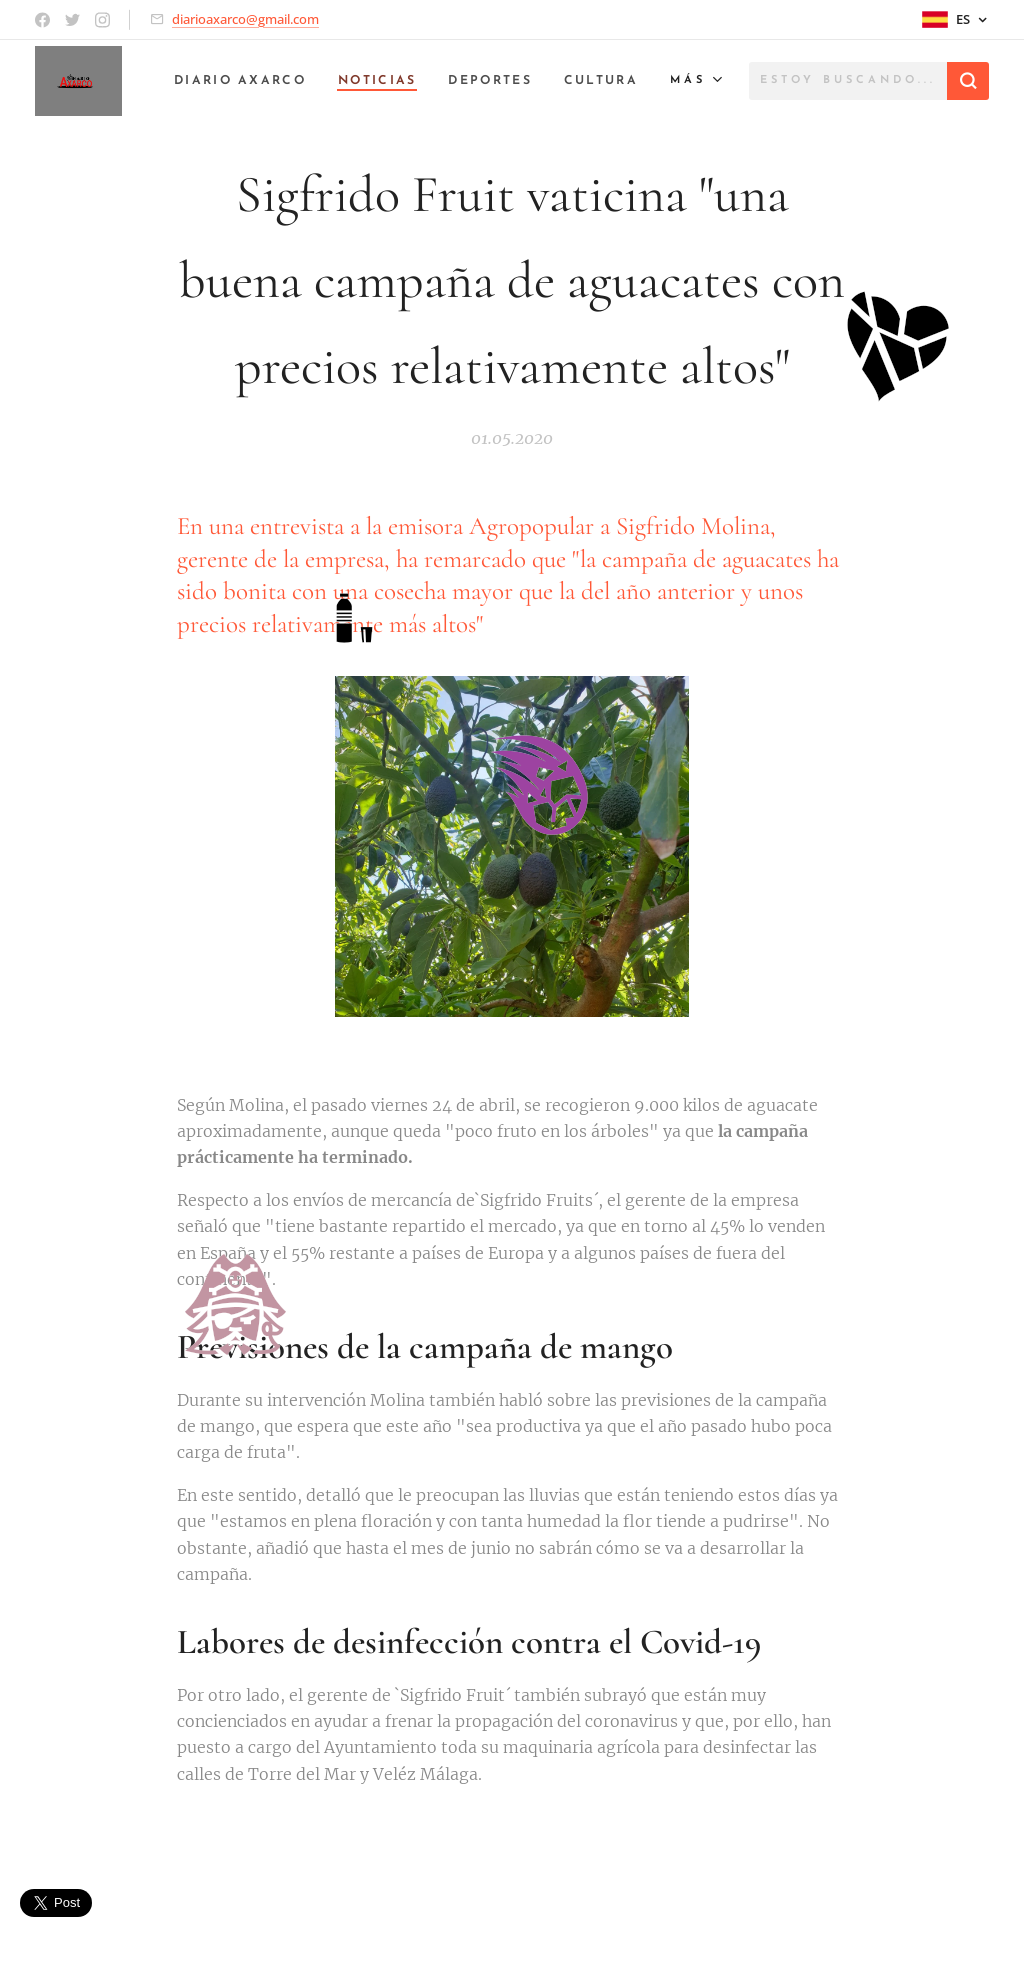 The height and width of the screenshot is (1977, 1024). I want to click on track your daily water intake, so click(354, 617).